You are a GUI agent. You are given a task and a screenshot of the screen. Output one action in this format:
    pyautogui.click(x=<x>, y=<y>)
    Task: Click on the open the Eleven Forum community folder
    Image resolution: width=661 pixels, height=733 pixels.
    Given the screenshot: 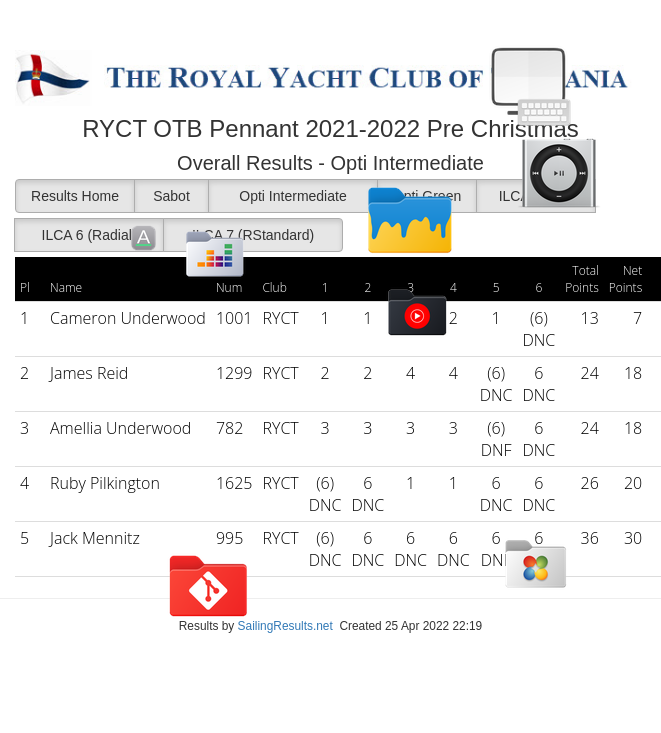 What is the action you would take?
    pyautogui.click(x=535, y=565)
    